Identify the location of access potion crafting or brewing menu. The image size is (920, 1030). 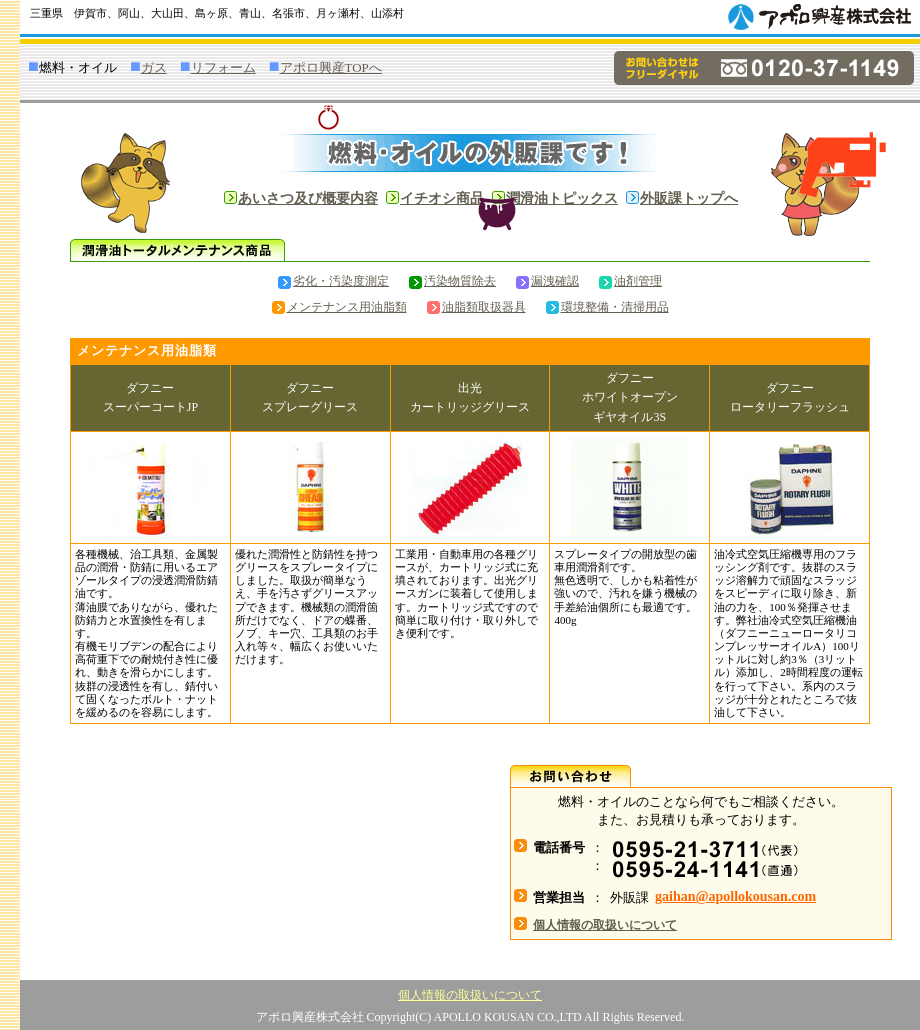
(497, 214).